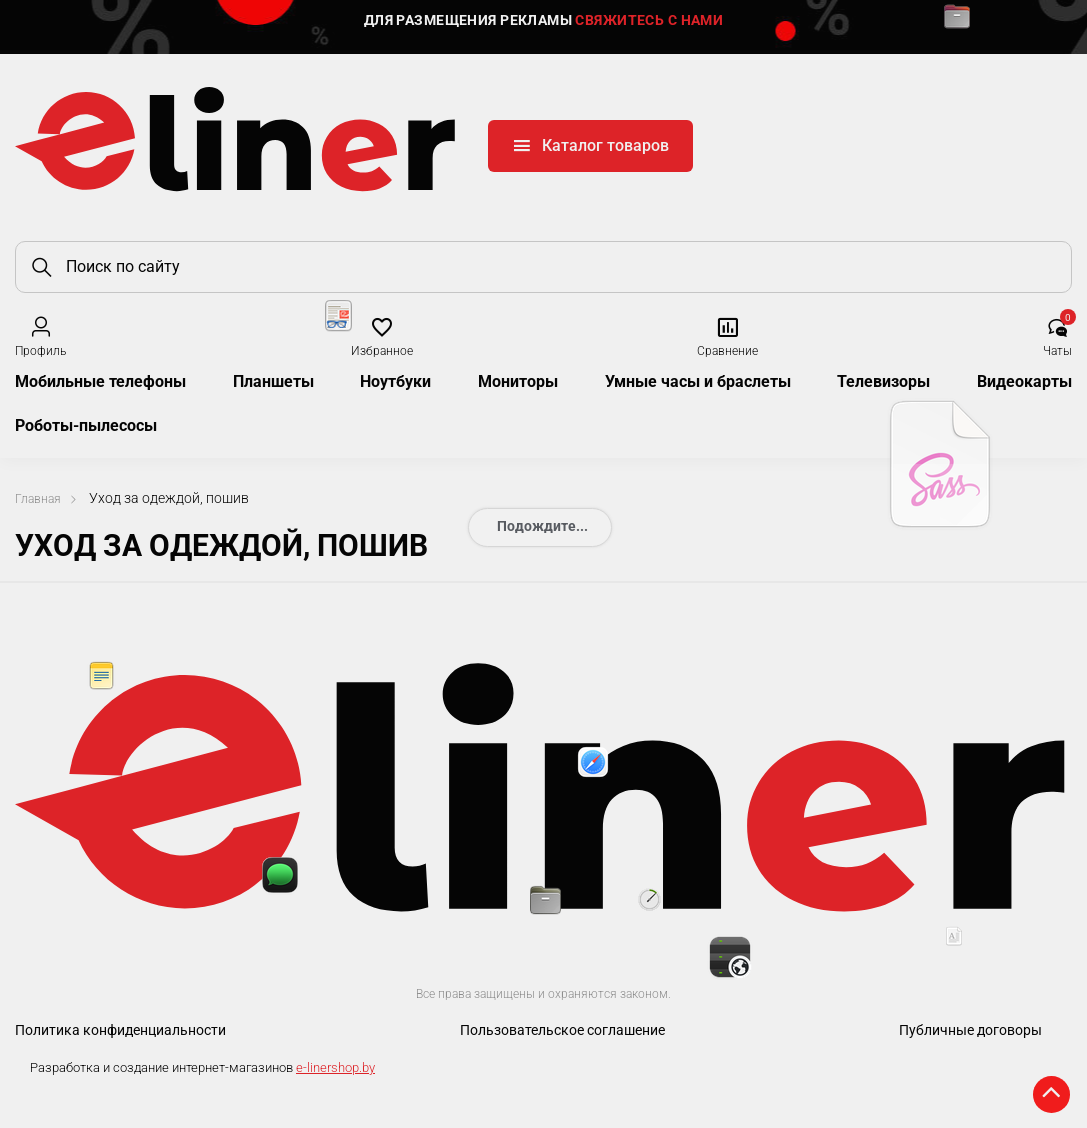 The image size is (1087, 1128). Describe the element at coordinates (338, 315) in the screenshot. I see `open atril document viewer` at that location.